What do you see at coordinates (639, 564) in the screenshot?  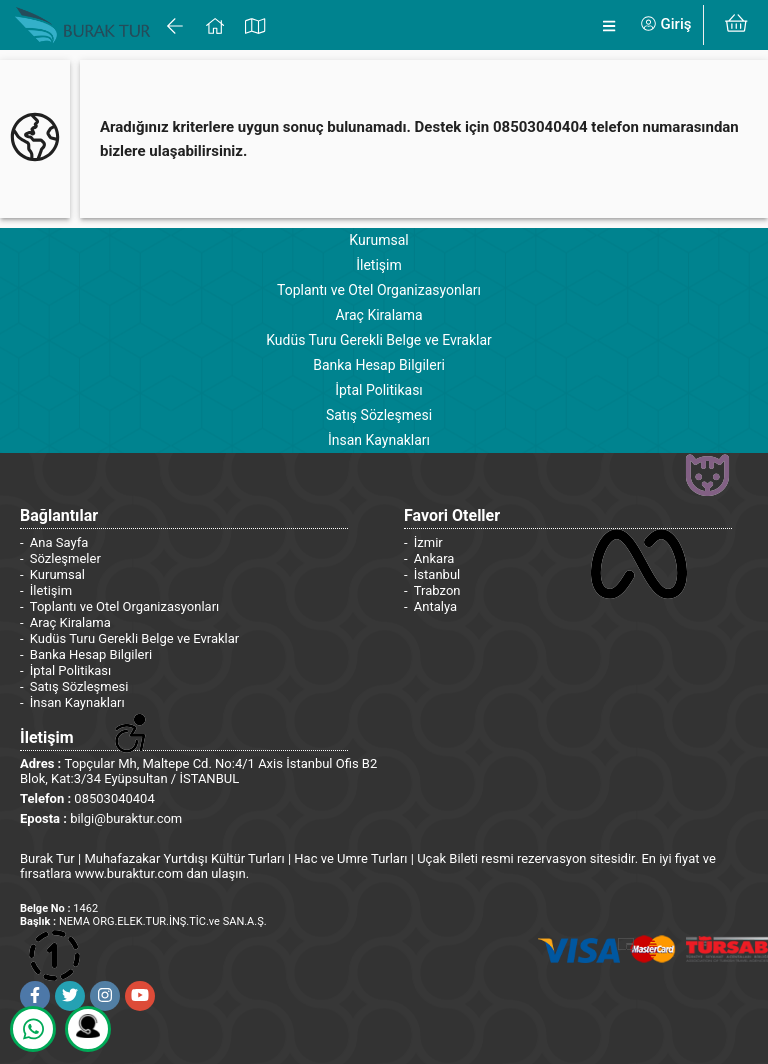 I see `Meta company logo` at bounding box center [639, 564].